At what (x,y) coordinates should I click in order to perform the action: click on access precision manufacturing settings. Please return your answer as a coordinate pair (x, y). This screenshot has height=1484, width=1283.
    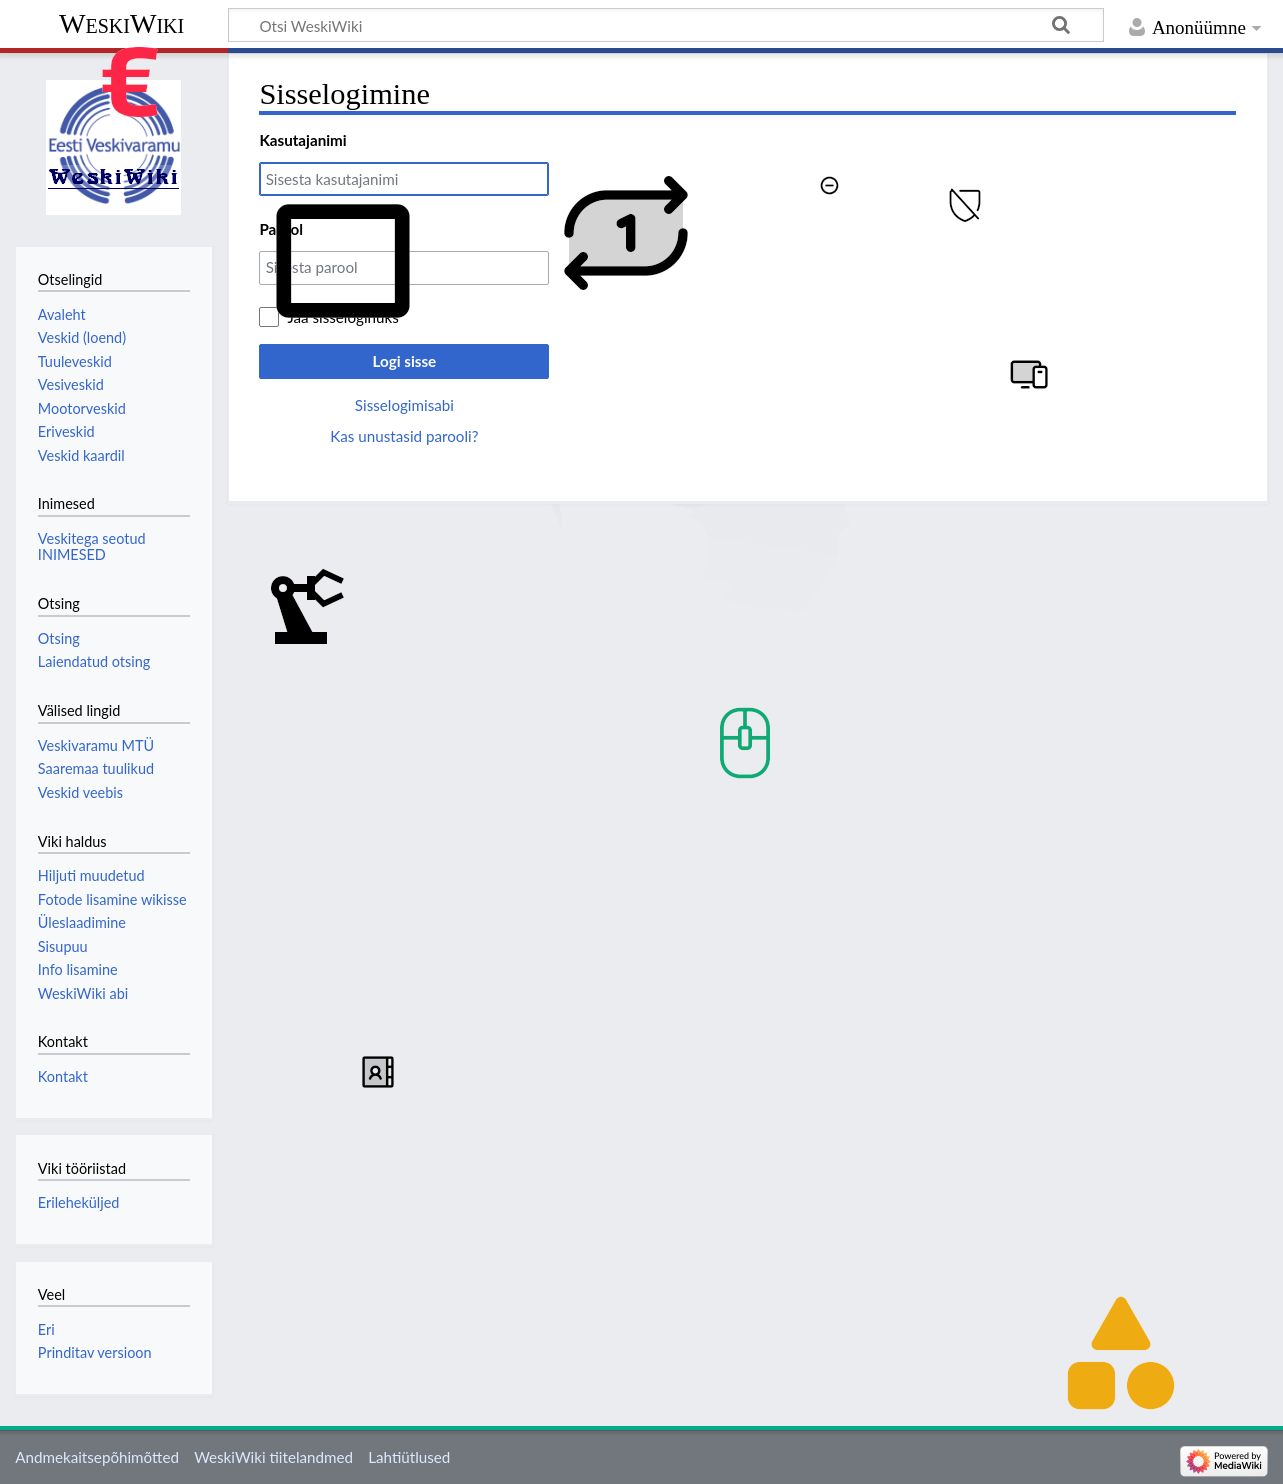
    Looking at the image, I should click on (307, 608).